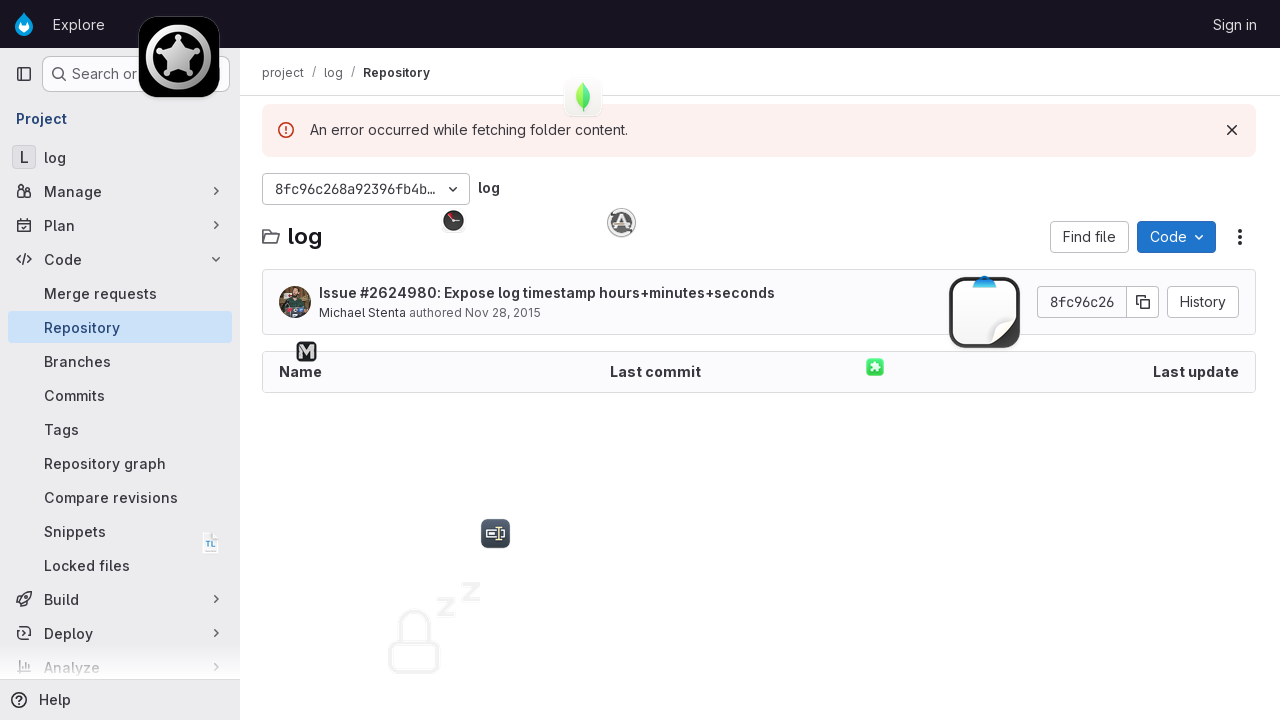 The height and width of the screenshot is (720, 1280). I want to click on open bulky app for batch file renaming, so click(495, 533).